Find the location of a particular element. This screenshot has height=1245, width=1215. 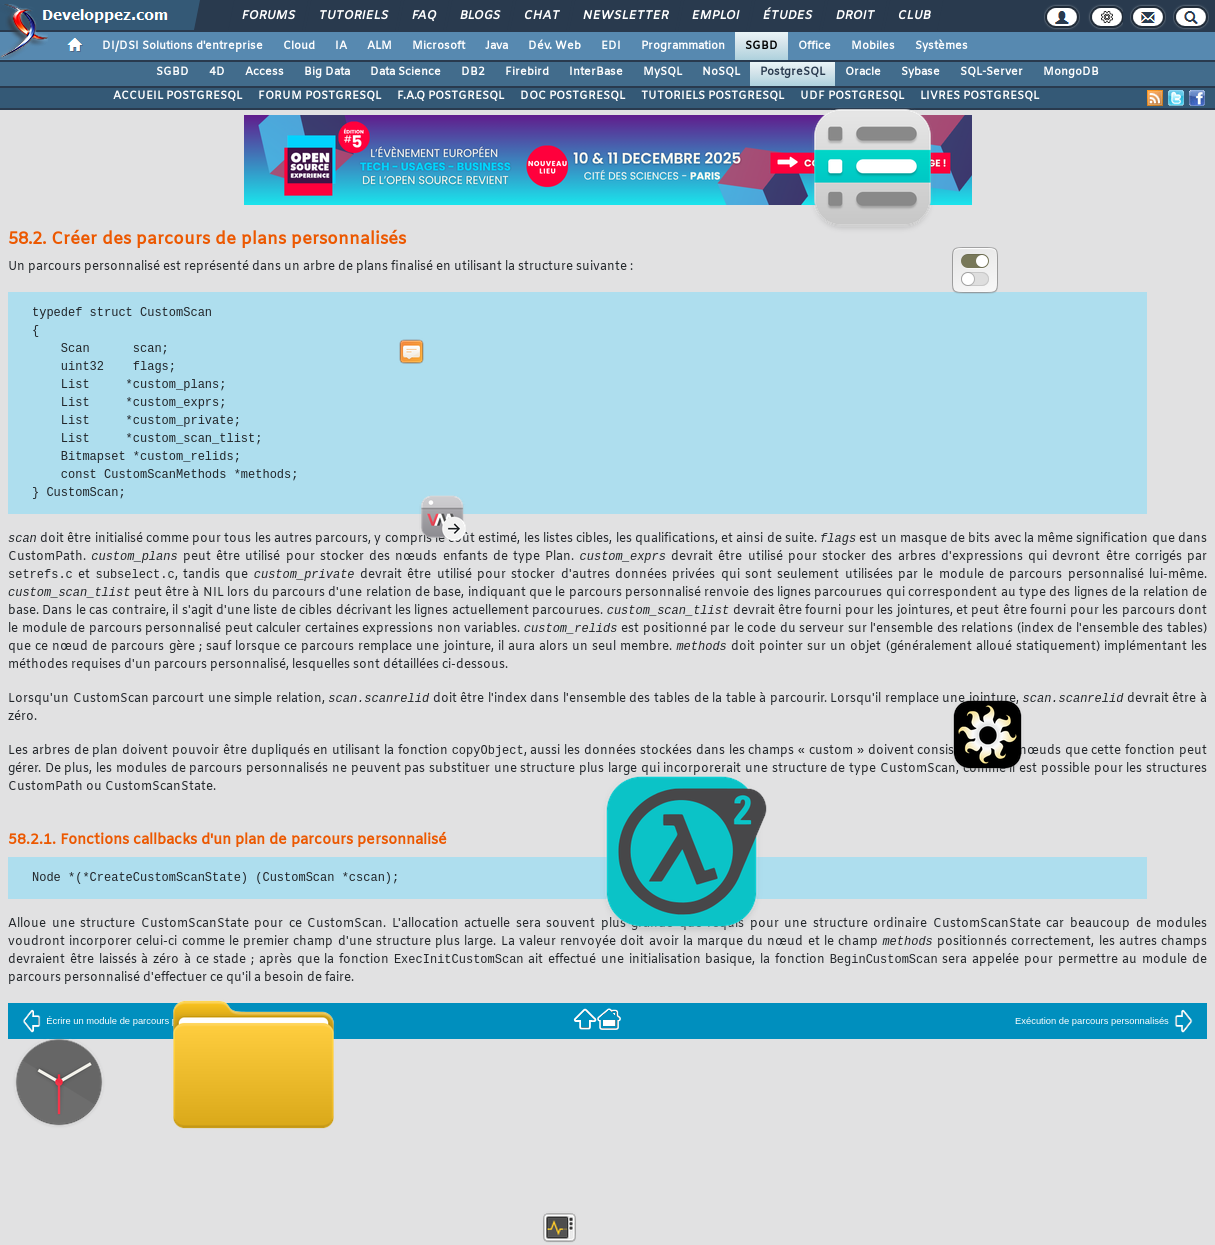

open the clock app is located at coordinates (59, 1082).